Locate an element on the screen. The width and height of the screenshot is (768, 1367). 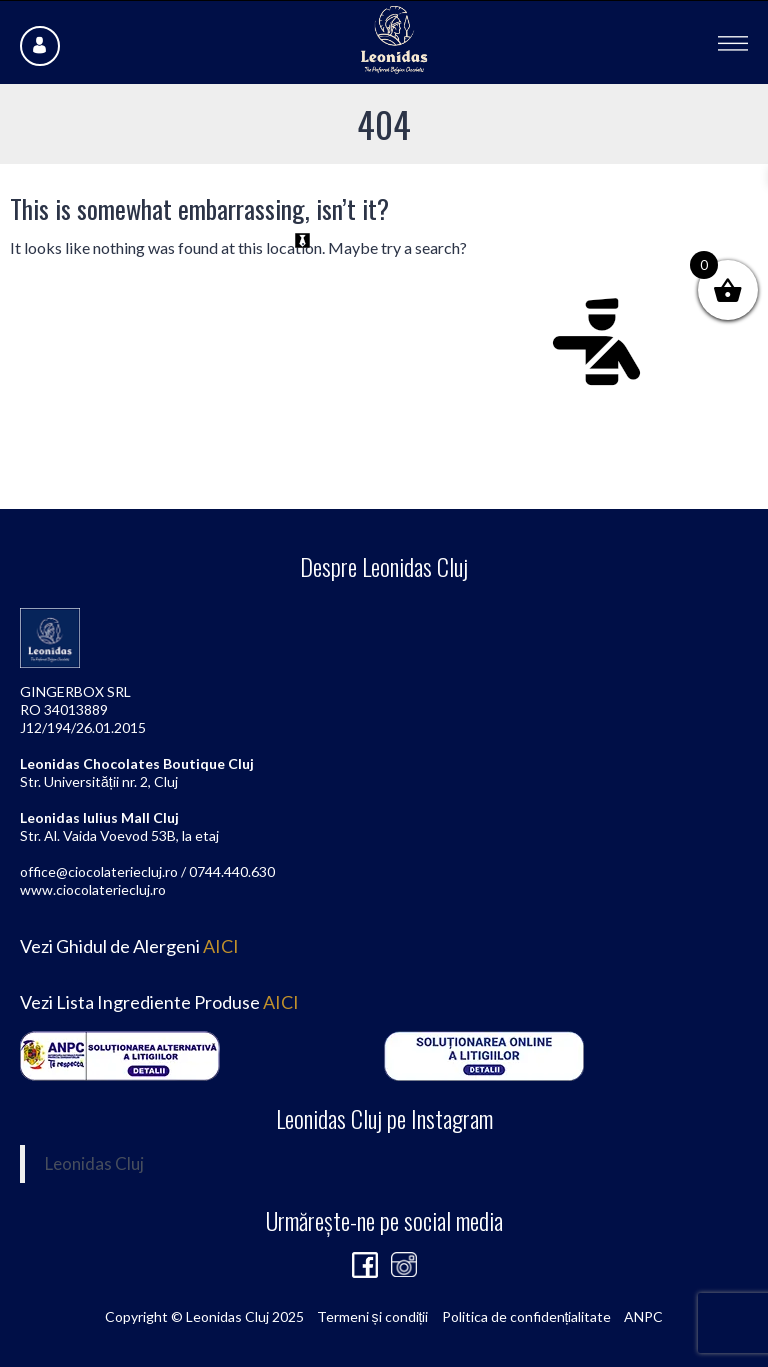
military or security personnel directing traffic is located at coordinates (596, 341).